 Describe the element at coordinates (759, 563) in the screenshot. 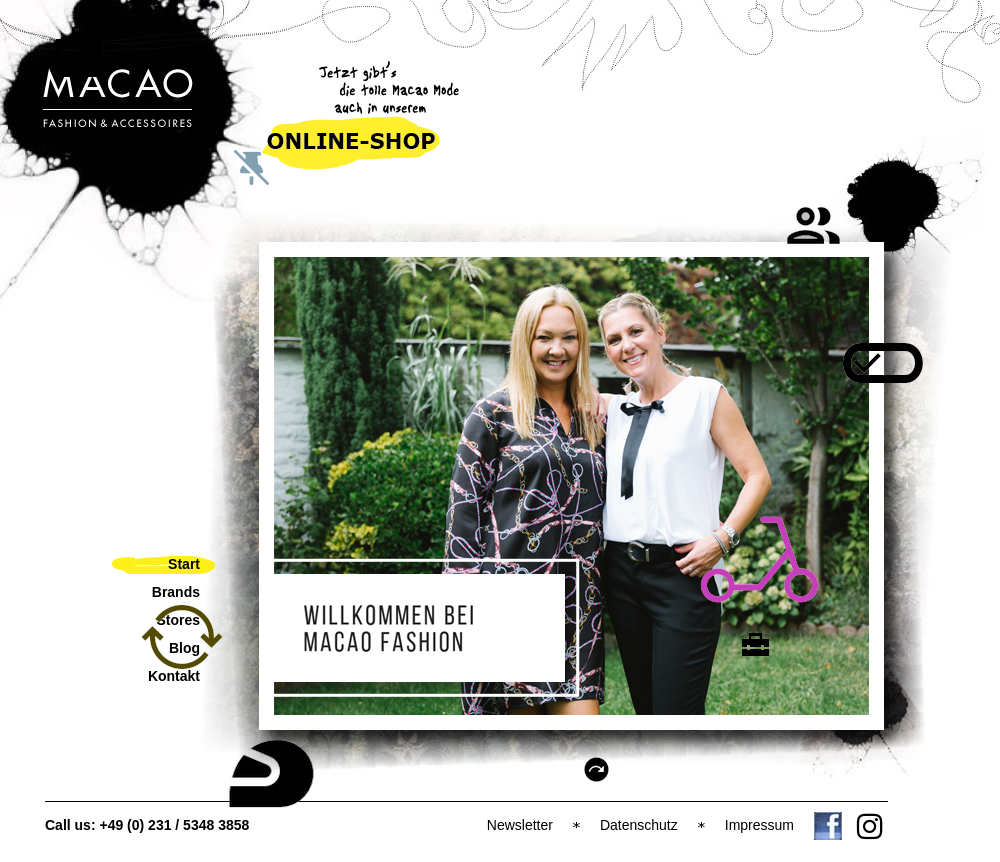

I see `select scooter as transportation mode` at that location.